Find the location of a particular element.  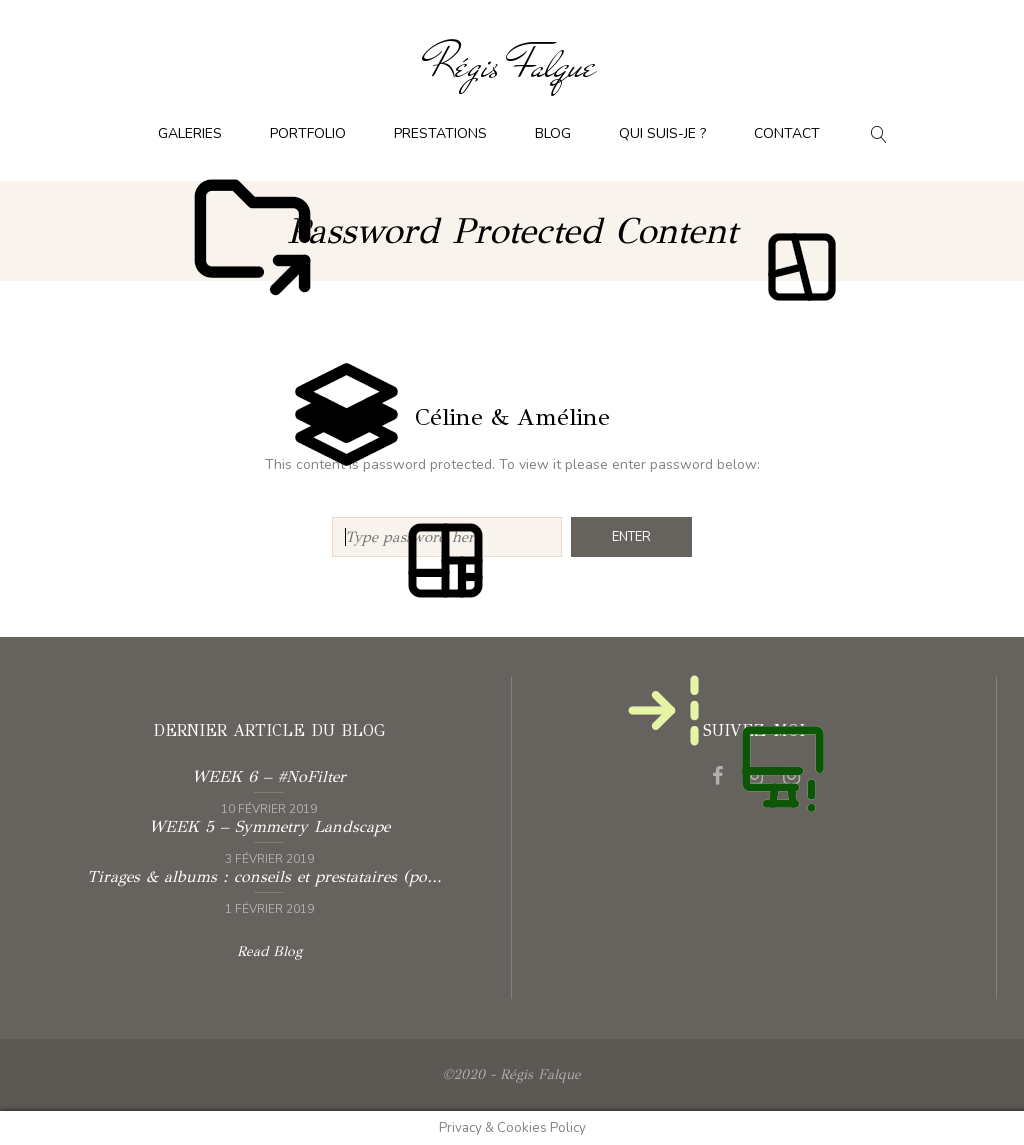

share a folder with others is located at coordinates (252, 231).